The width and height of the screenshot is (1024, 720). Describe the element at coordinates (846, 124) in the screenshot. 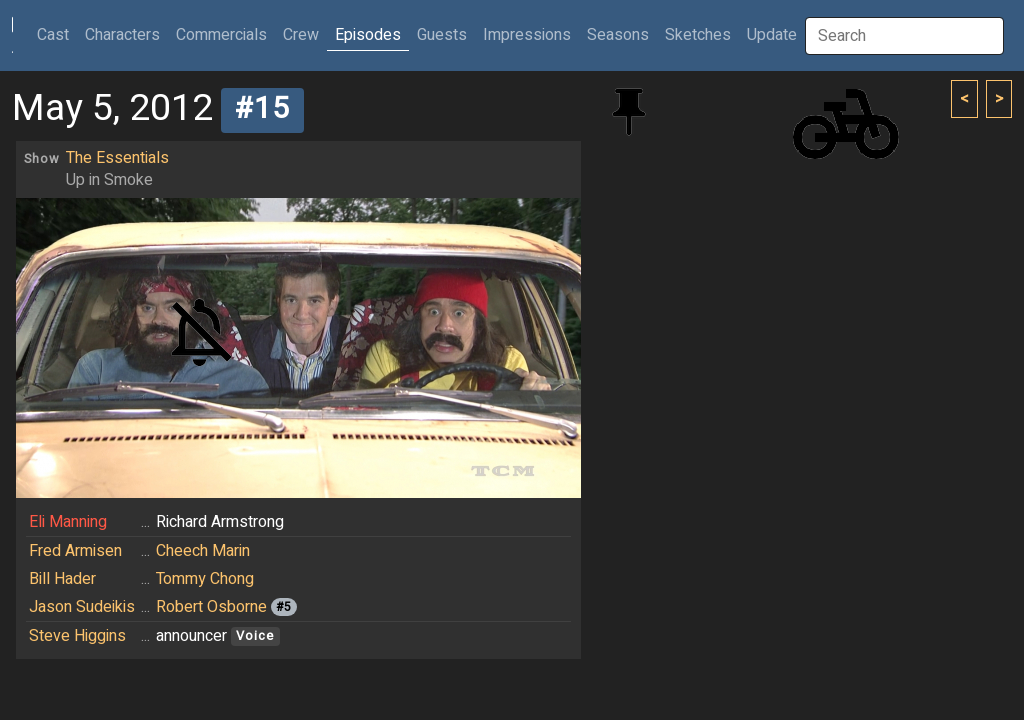

I see `select bicycle as transportation mode` at that location.